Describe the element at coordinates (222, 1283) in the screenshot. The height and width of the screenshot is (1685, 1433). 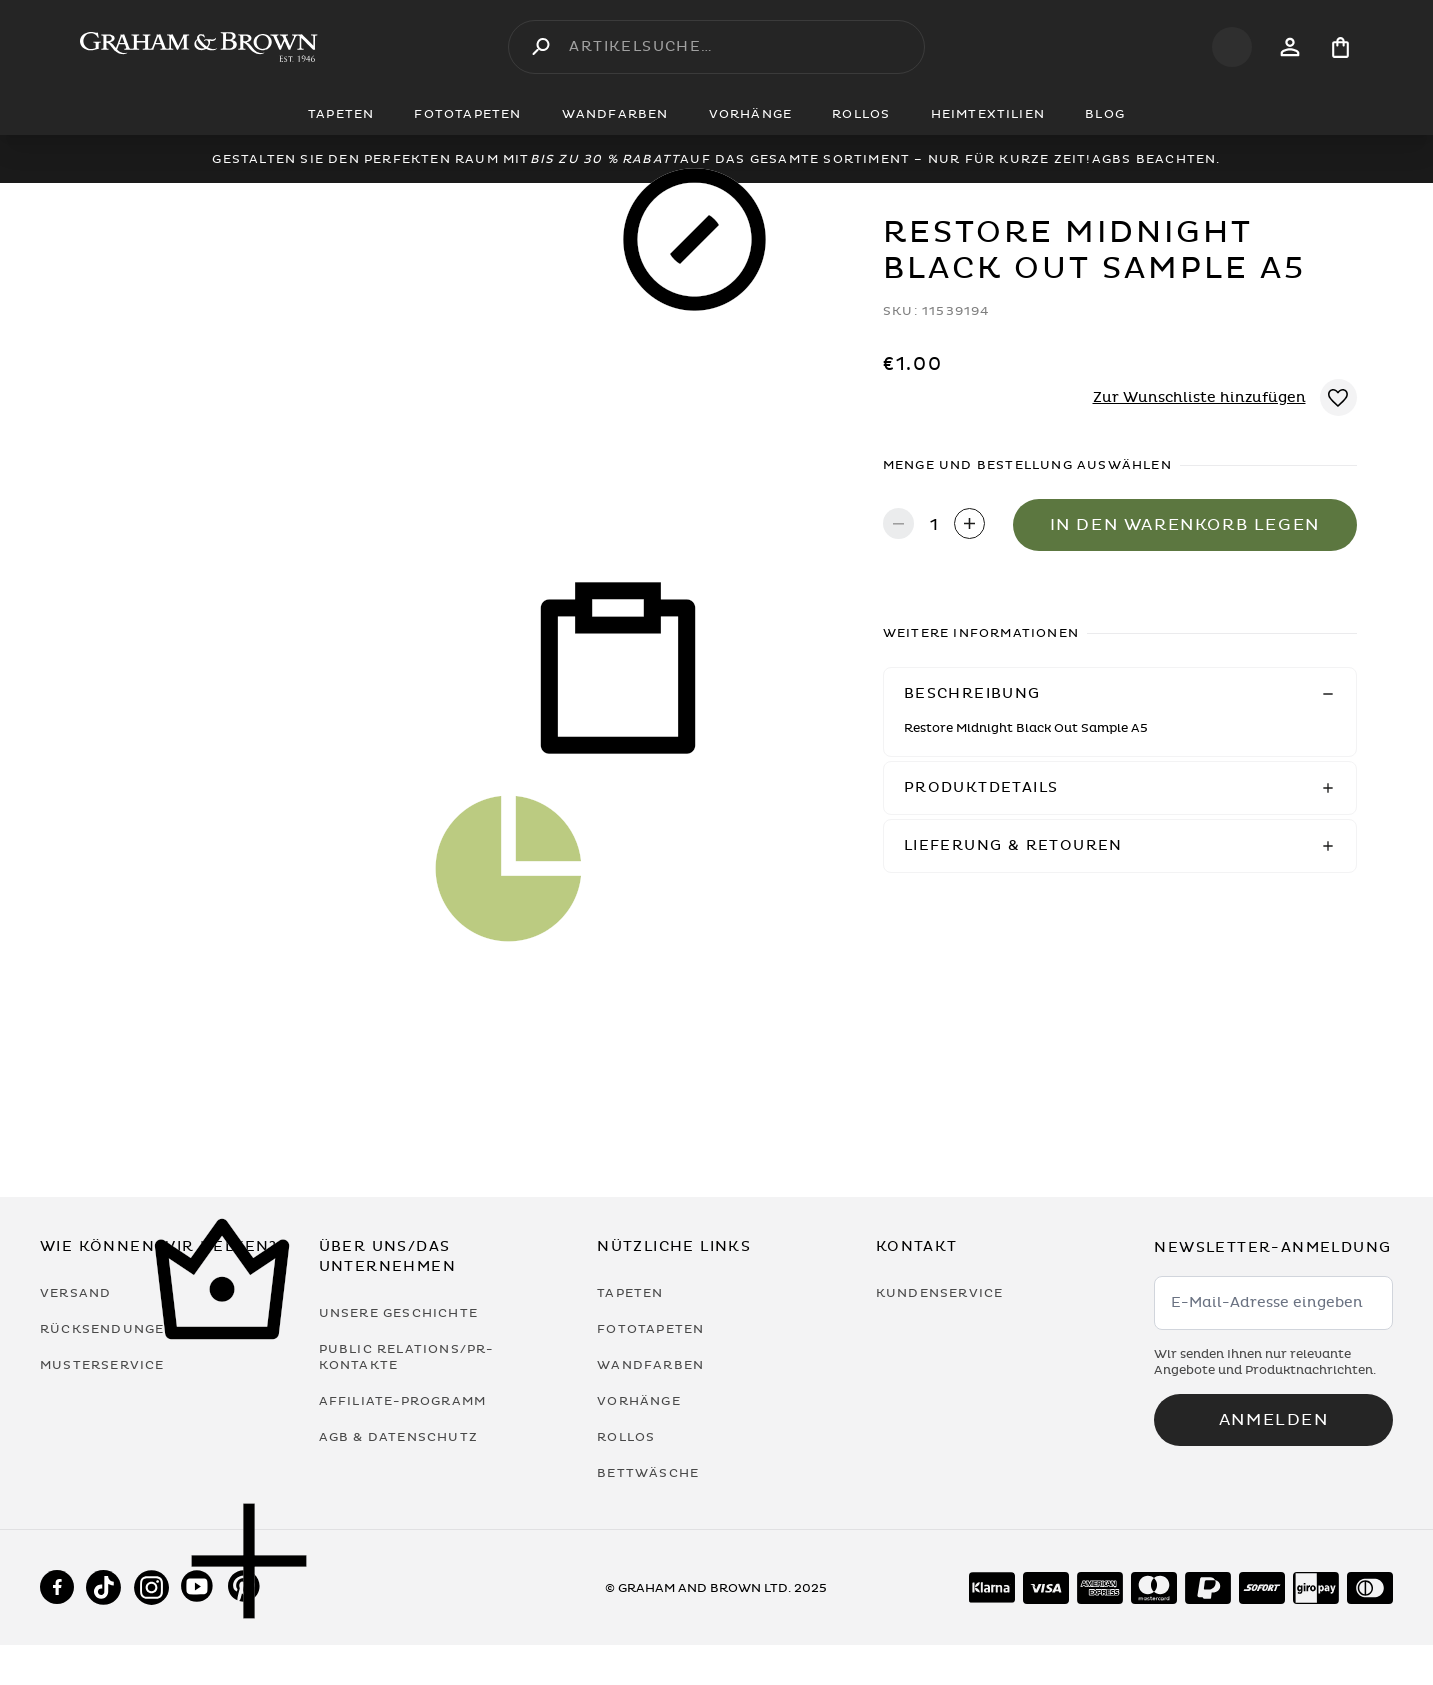
I see `indicates VIP or premium membership status` at that location.